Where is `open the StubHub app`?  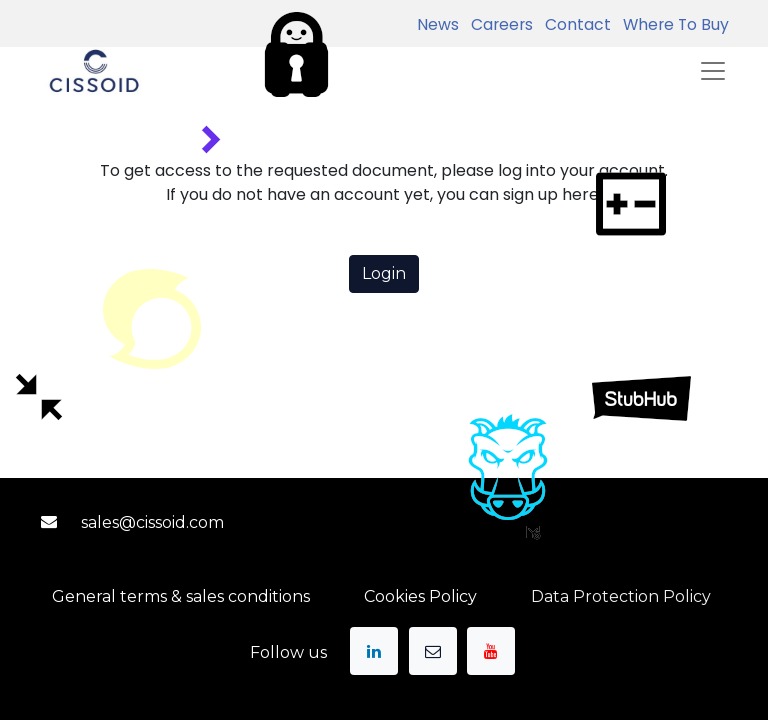
open the StubHub app is located at coordinates (641, 398).